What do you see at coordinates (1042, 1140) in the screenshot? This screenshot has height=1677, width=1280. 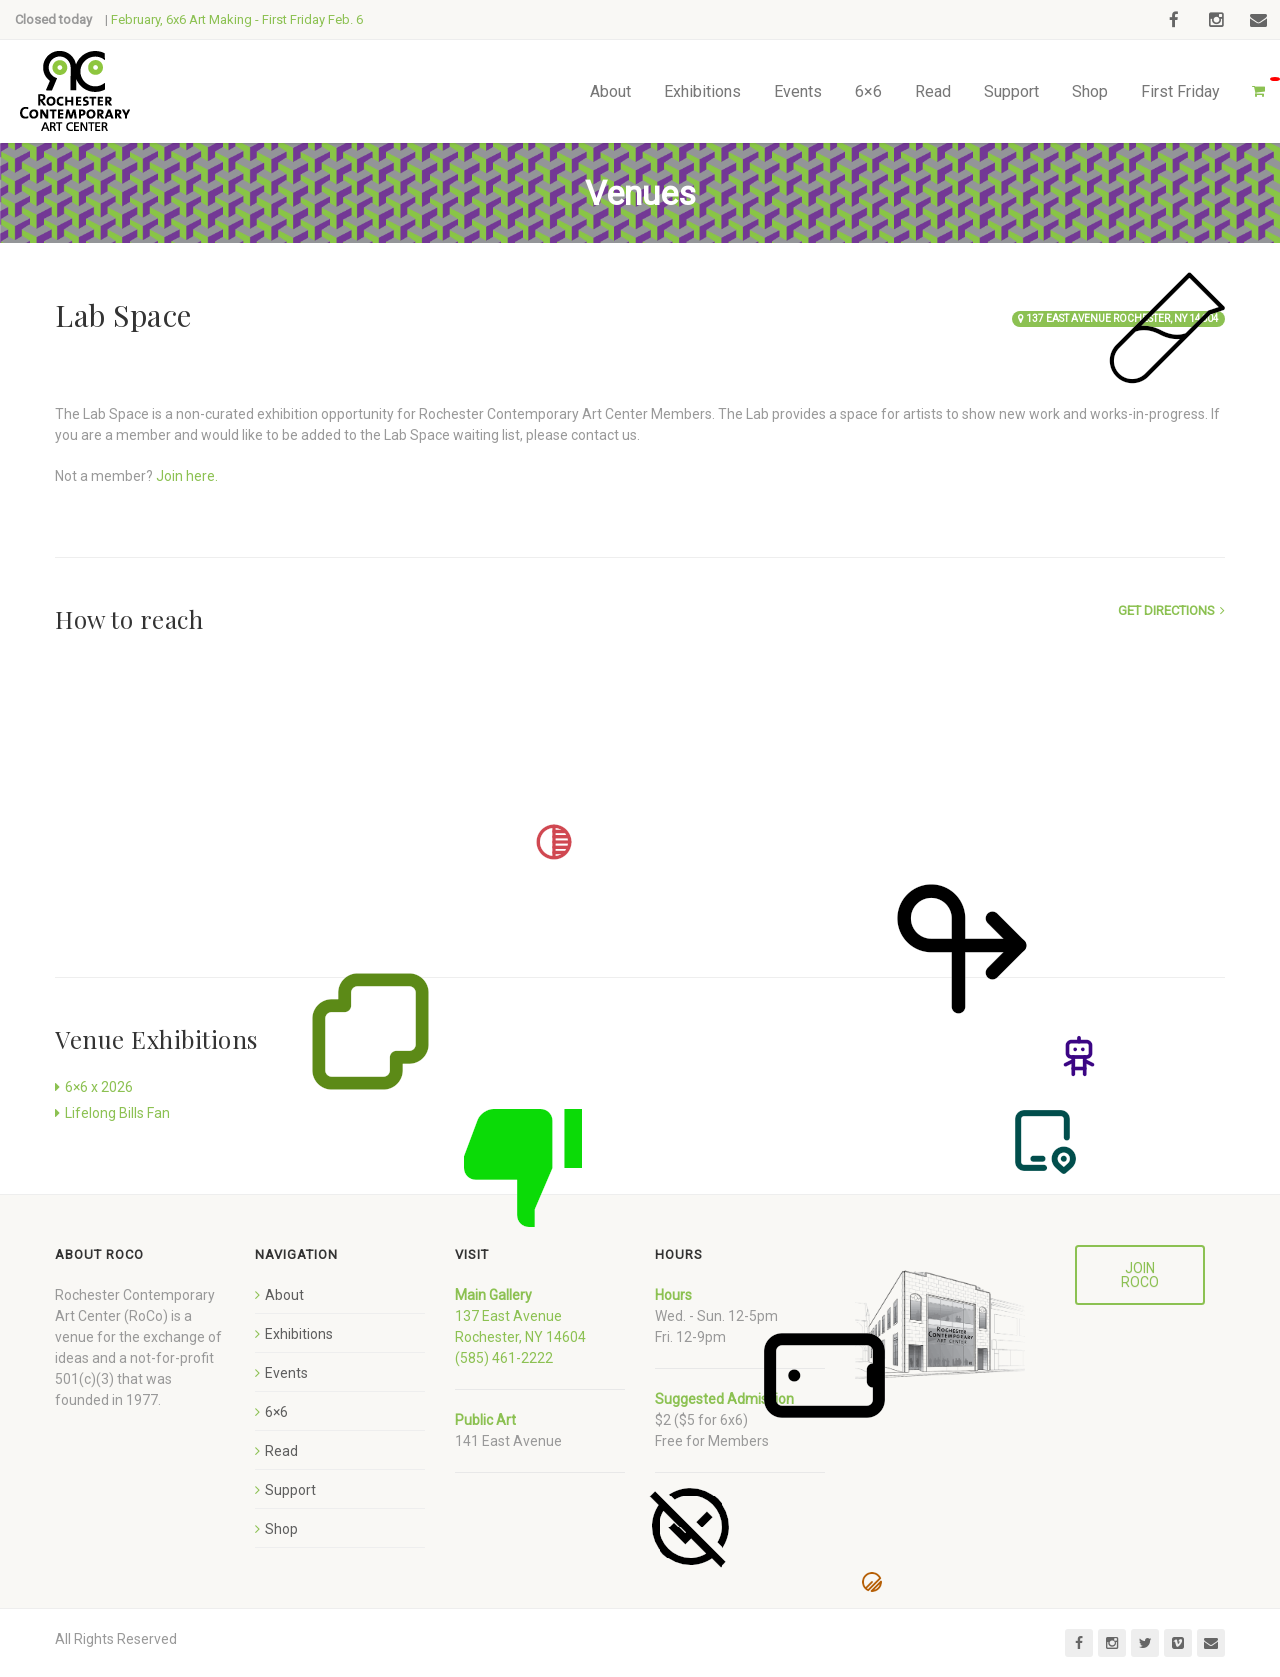 I see `pin a location on your tablet device` at bounding box center [1042, 1140].